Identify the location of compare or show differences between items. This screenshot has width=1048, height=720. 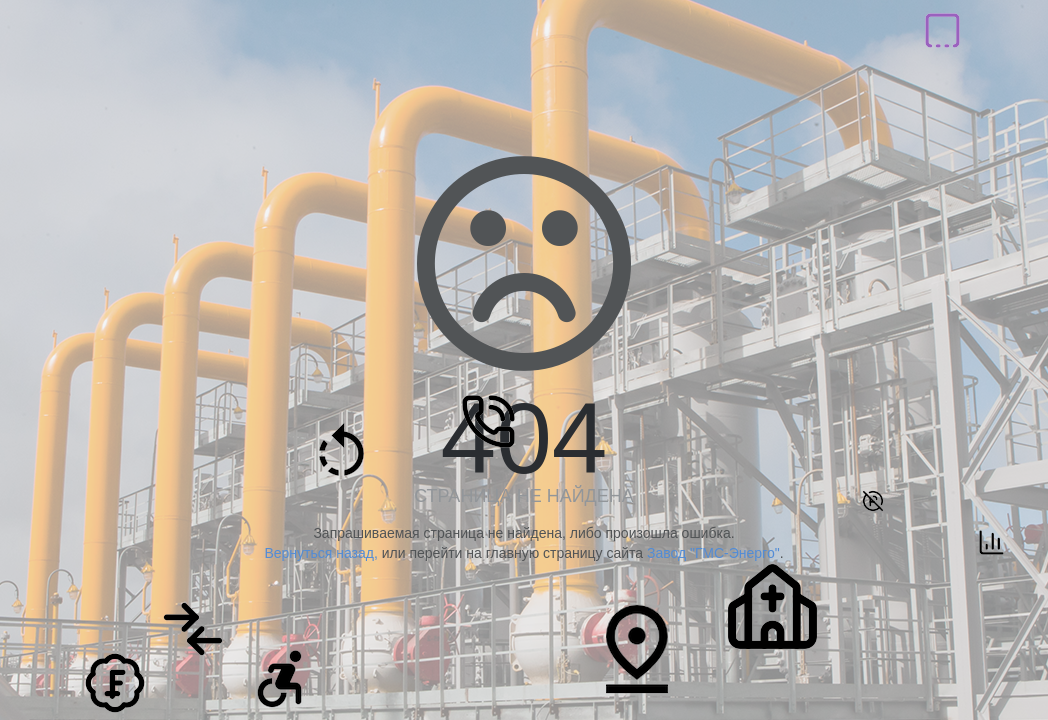
(193, 629).